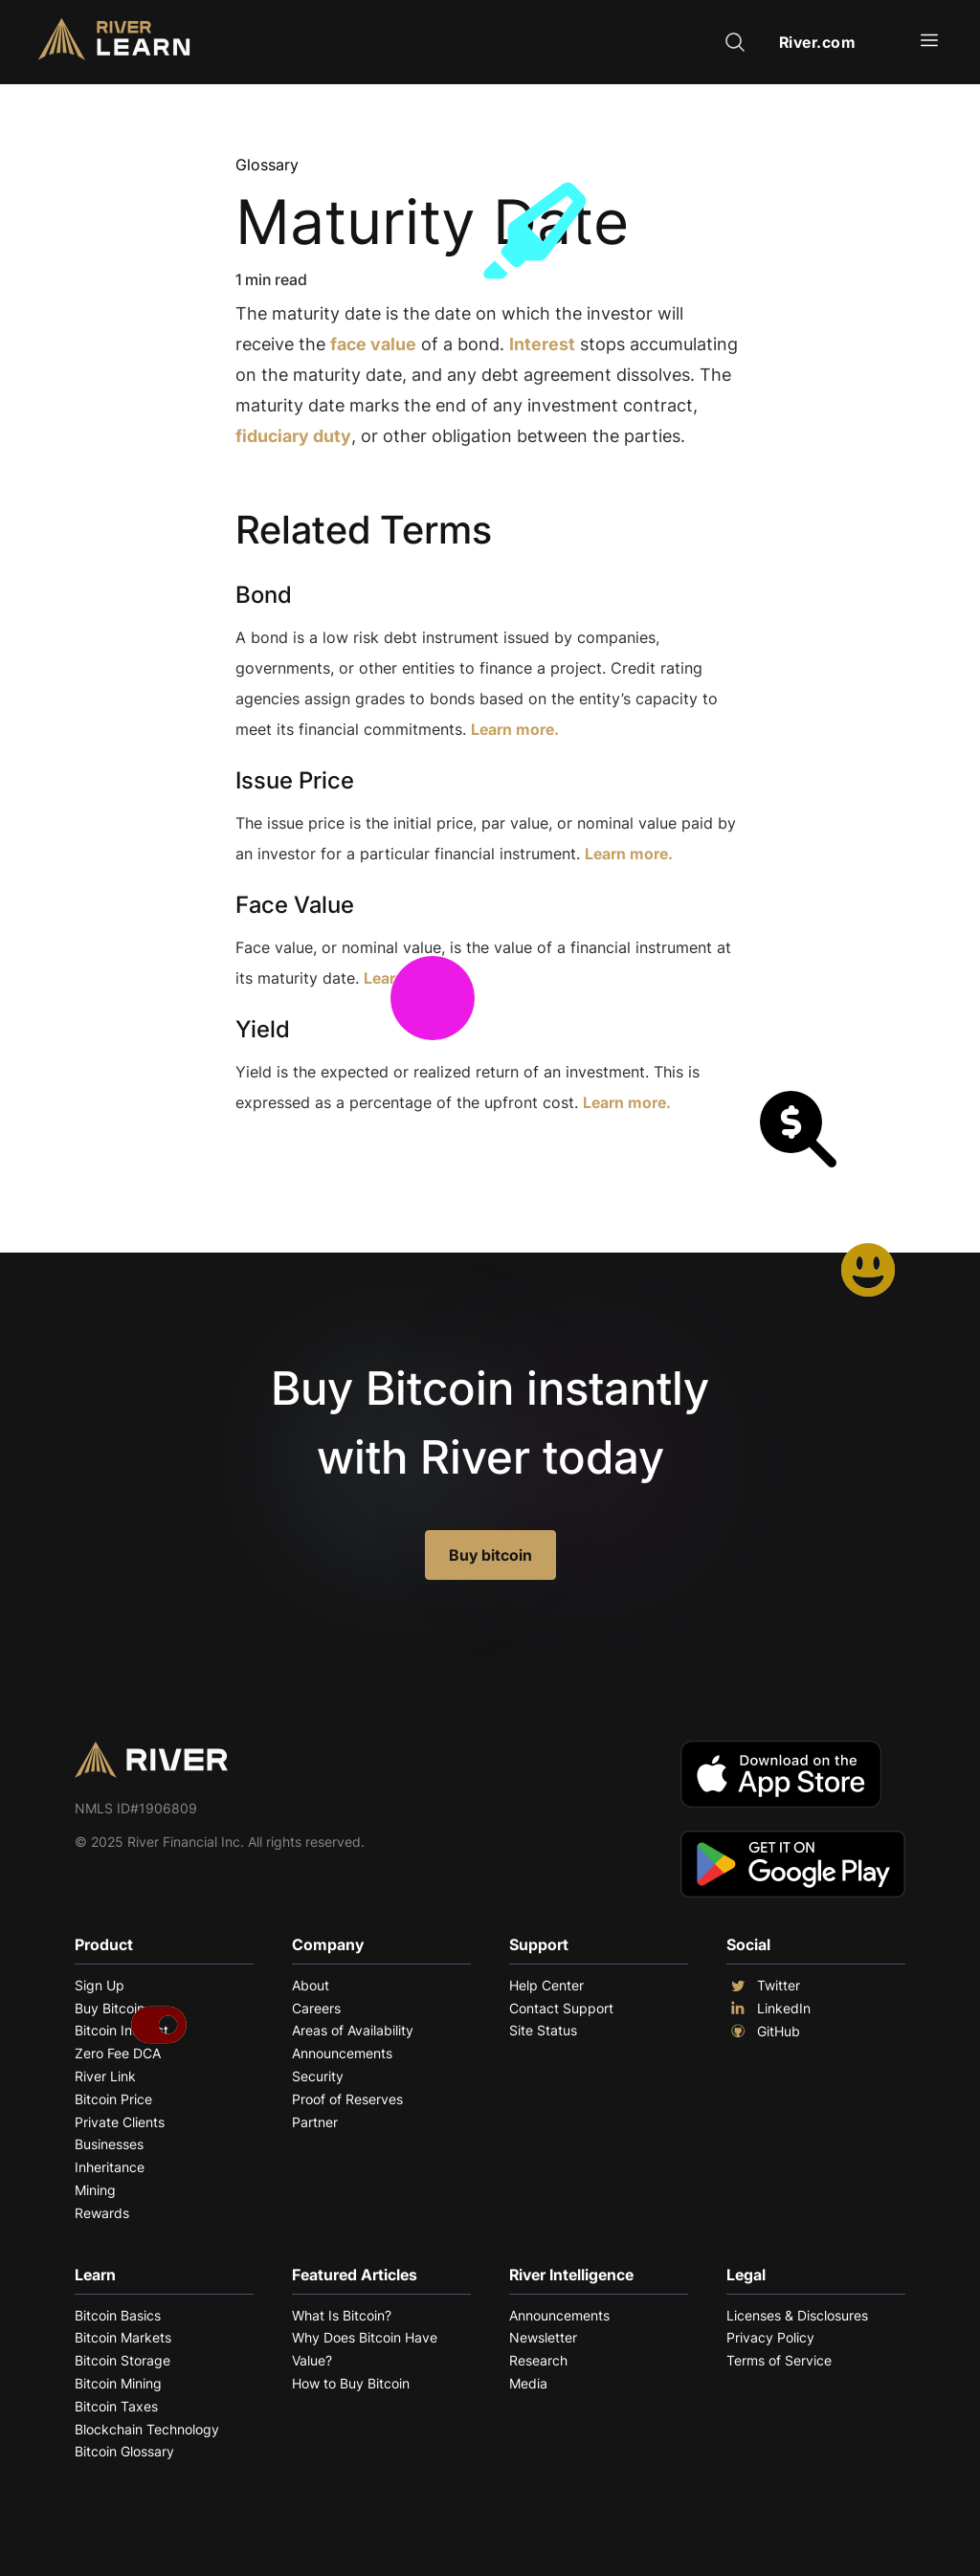 This screenshot has width=980, height=2576. Describe the element at coordinates (159, 2025) in the screenshot. I see `toggle switch in the on/enabled position` at that location.